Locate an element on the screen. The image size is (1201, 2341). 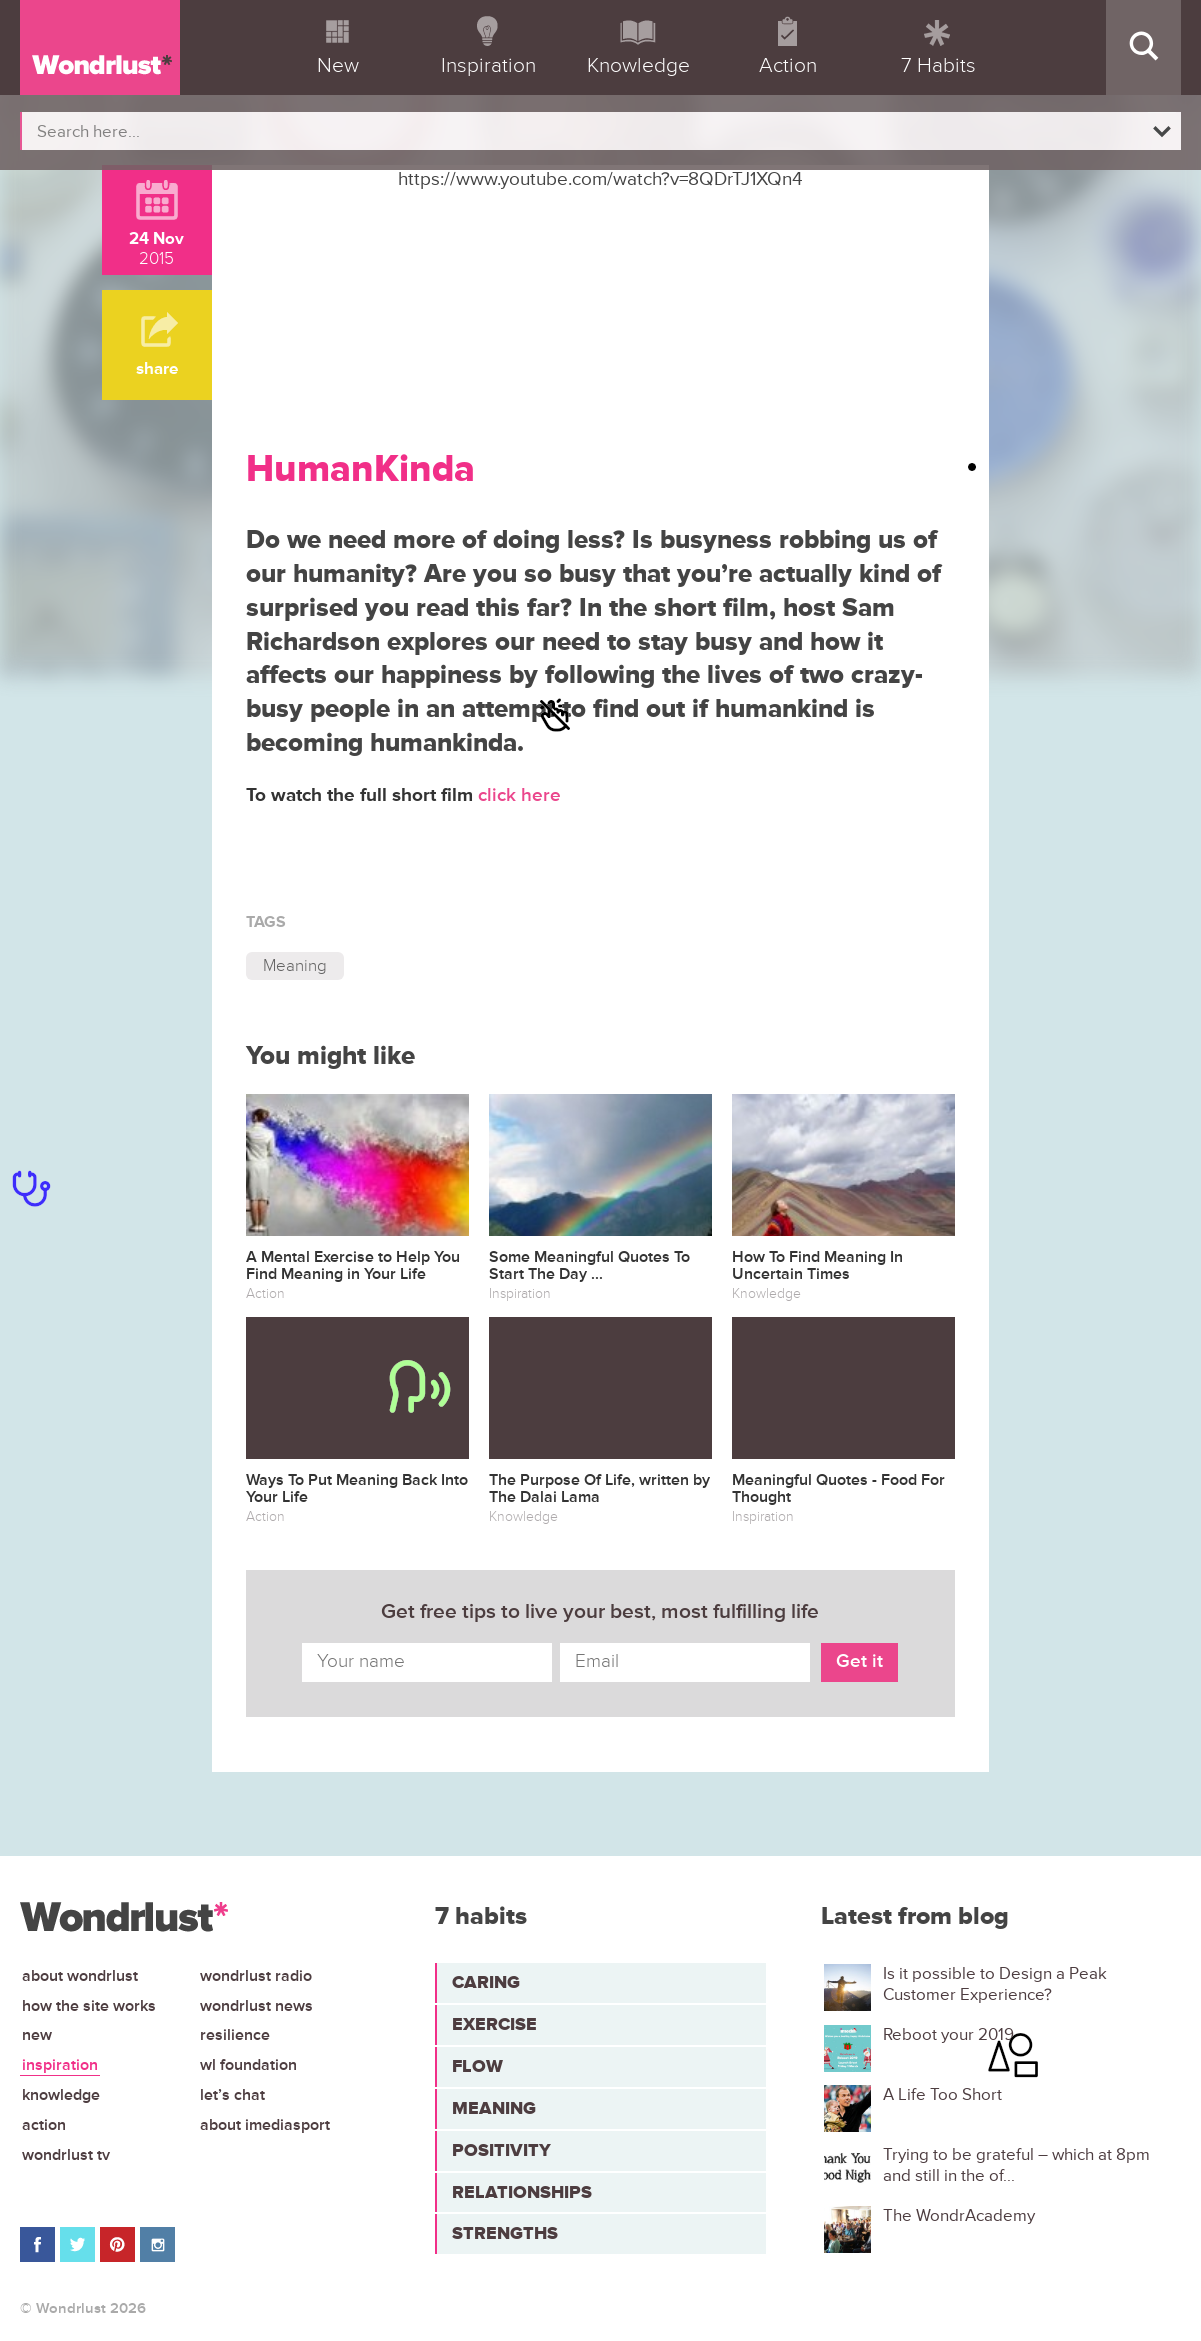
click or tap interaction disabled is located at coordinates (555, 715).